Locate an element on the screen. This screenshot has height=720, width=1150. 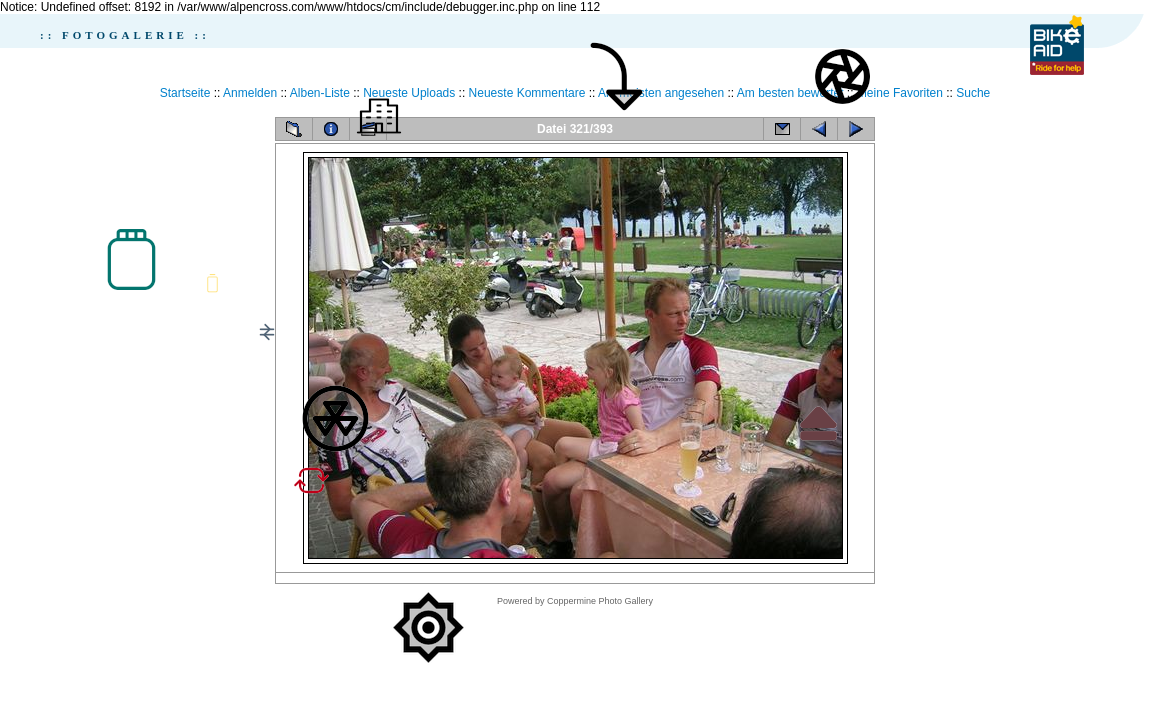
view apartment or residential properties is located at coordinates (379, 116).